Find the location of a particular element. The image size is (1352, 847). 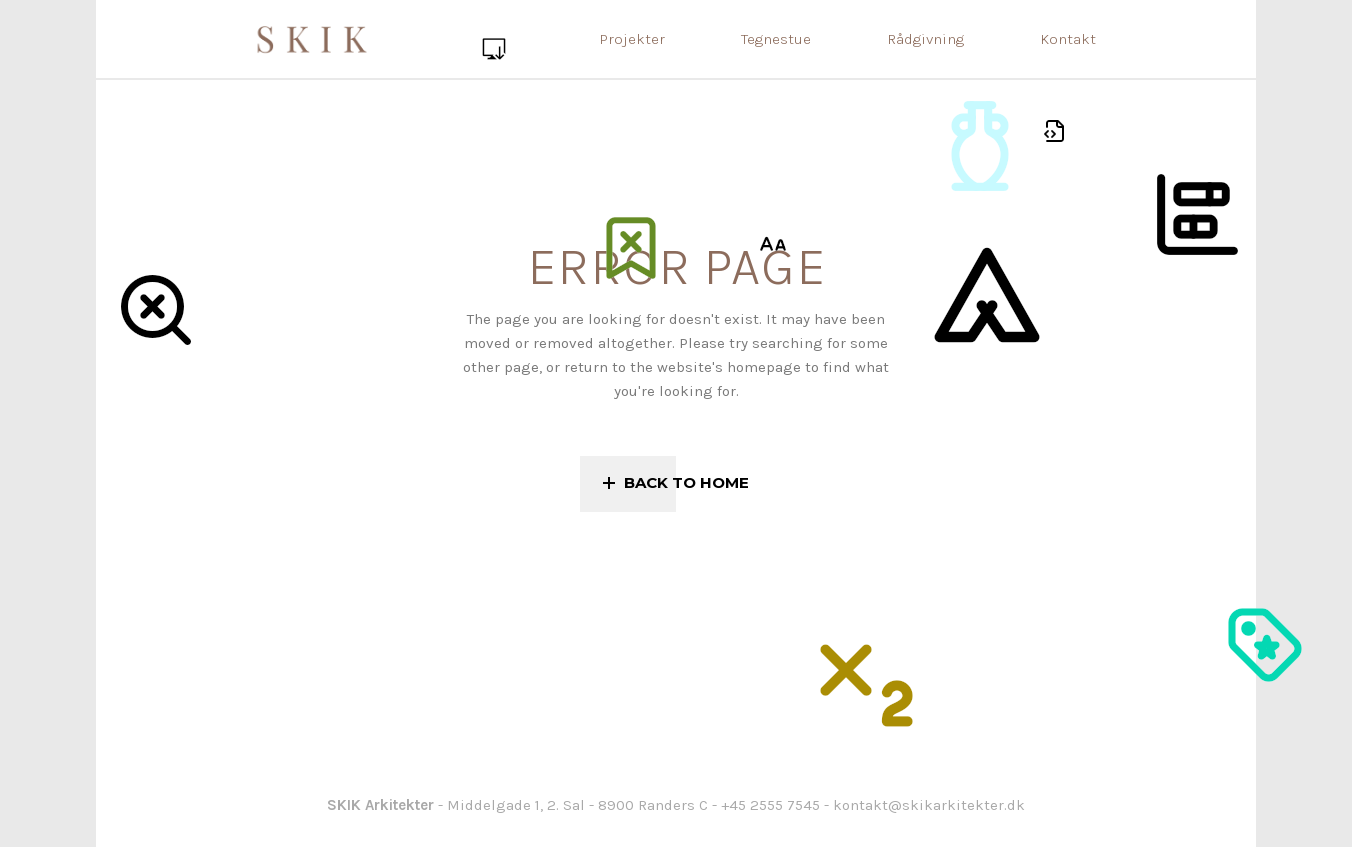

view stacked bar chart data is located at coordinates (1197, 214).